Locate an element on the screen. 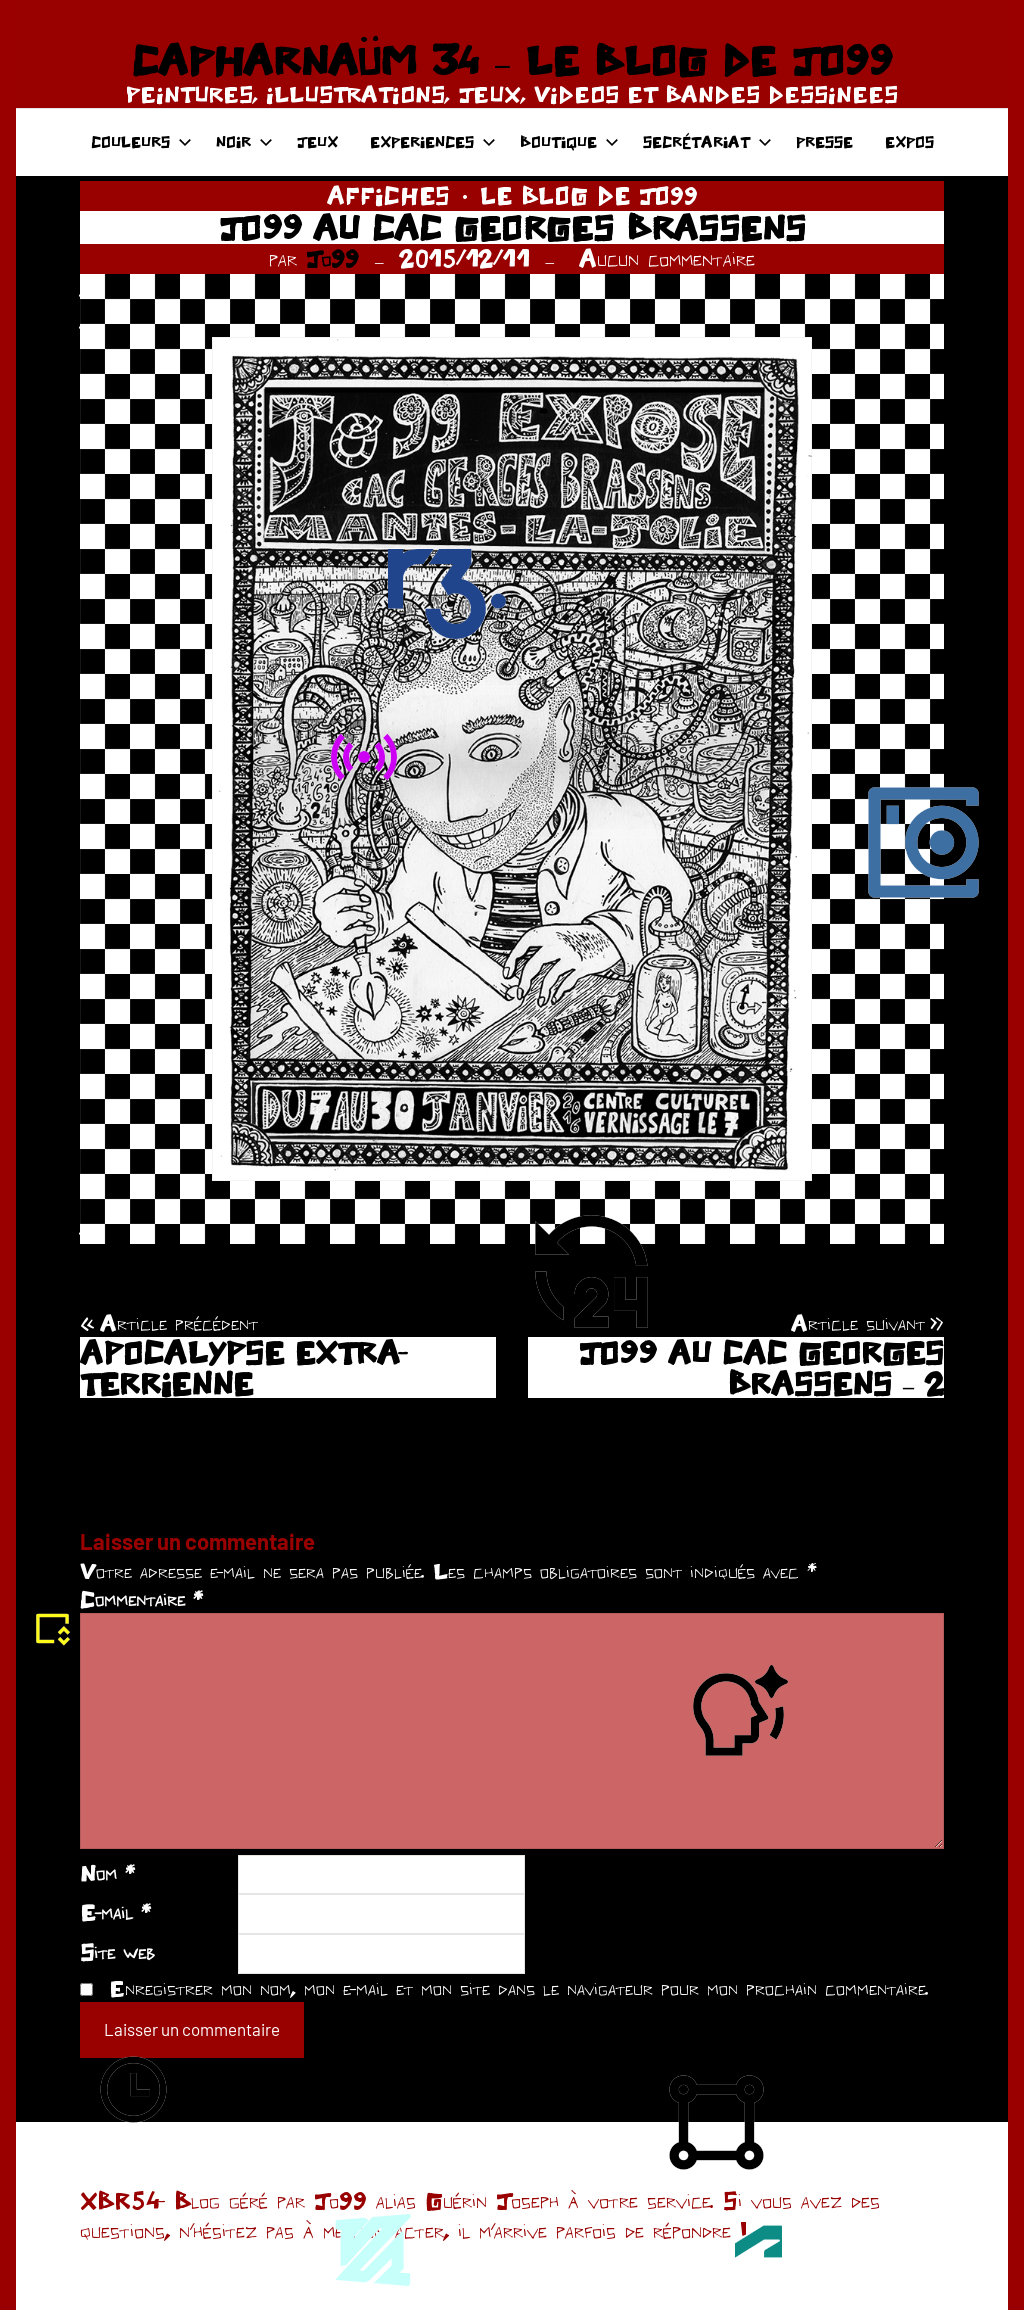 This screenshot has height=2310, width=1024. indicates rfid or nfc functionality is located at coordinates (364, 757).